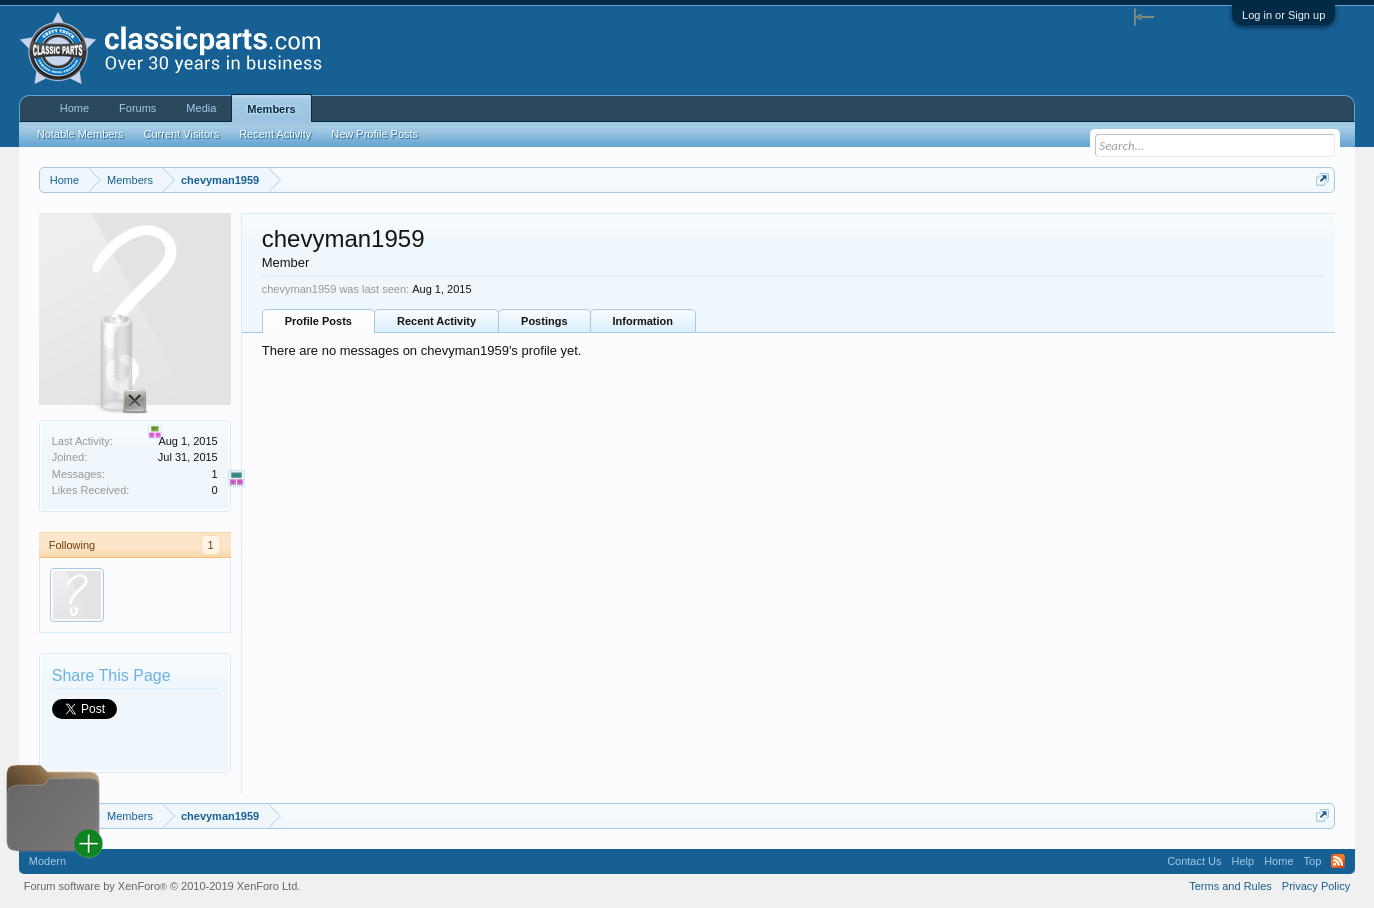 The image size is (1374, 908). What do you see at coordinates (155, 432) in the screenshot?
I see `select all items in the current view` at bounding box center [155, 432].